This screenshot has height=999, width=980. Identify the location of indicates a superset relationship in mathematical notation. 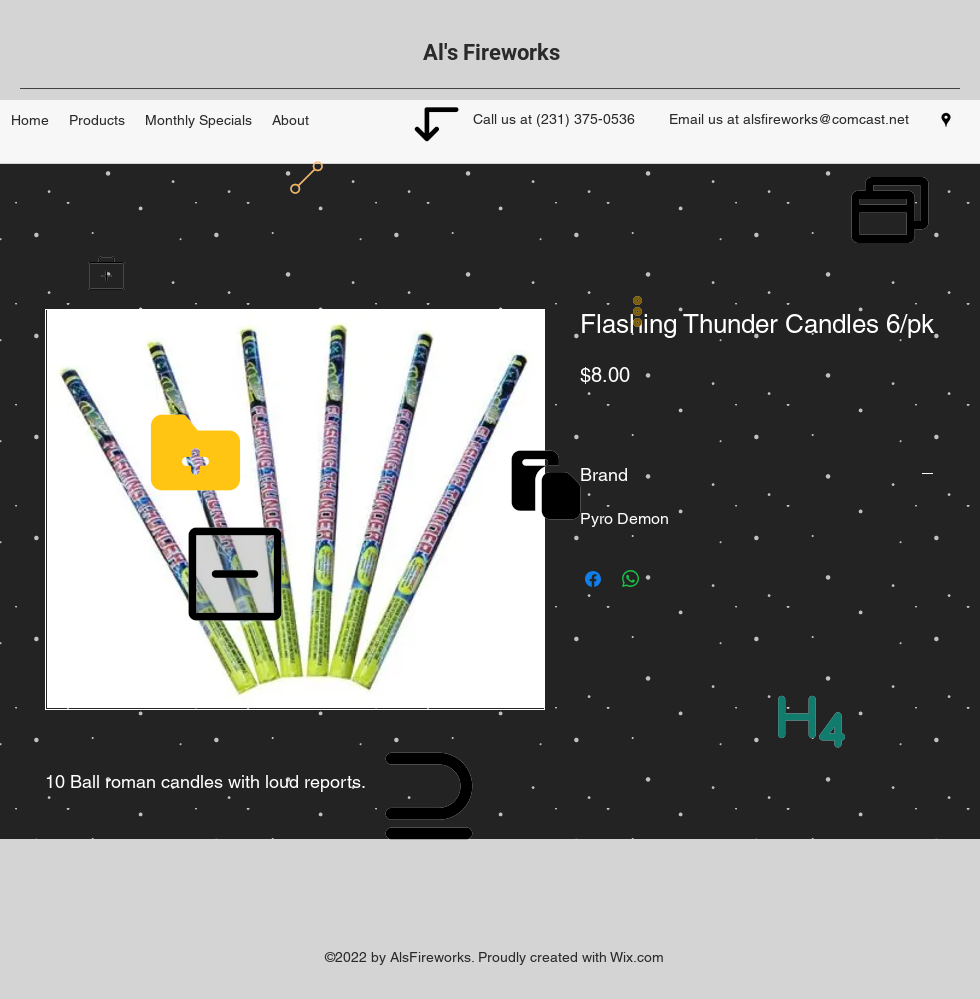
(427, 798).